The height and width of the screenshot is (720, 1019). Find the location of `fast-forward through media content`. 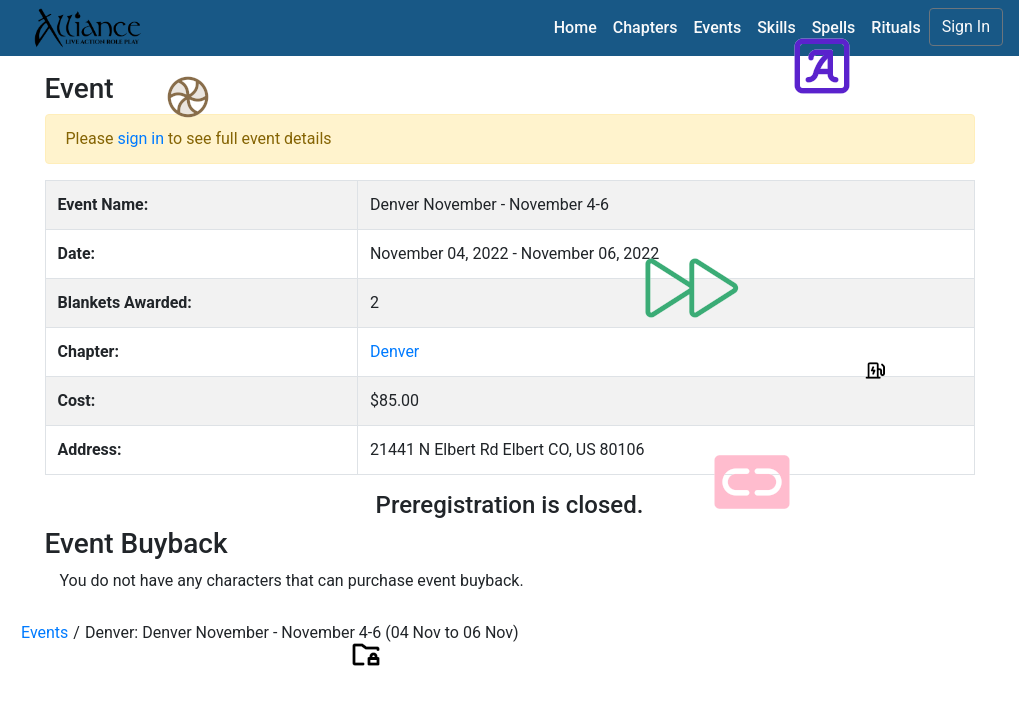

fast-forward through media content is located at coordinates (685, 288).